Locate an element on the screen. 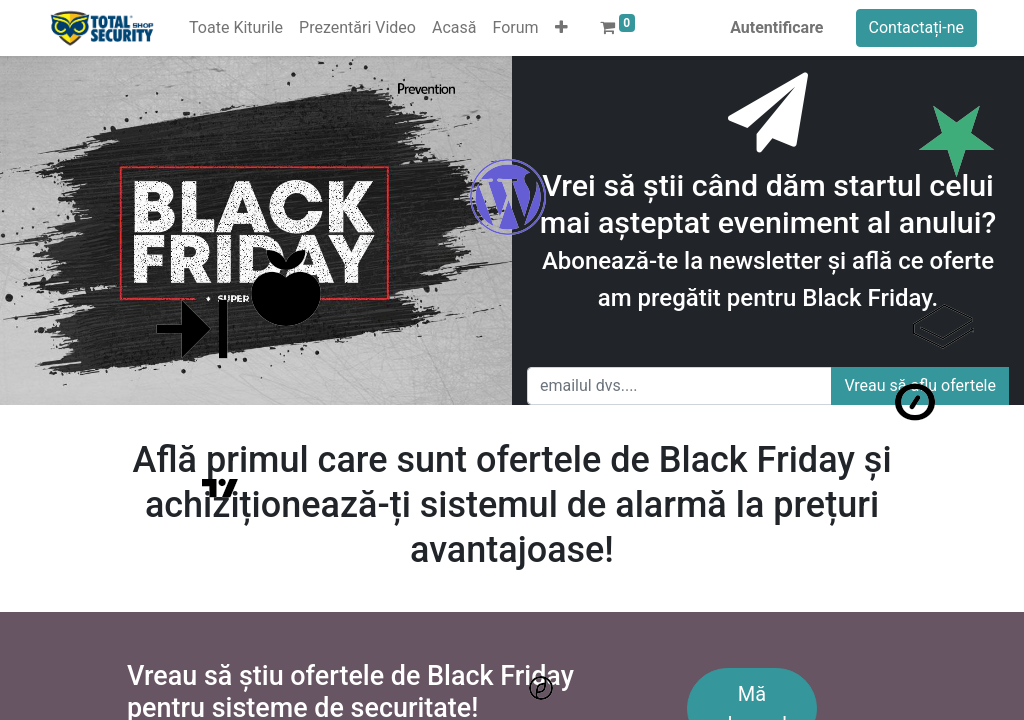  prevention magazine brand logo is located at coordinates (426, 88).